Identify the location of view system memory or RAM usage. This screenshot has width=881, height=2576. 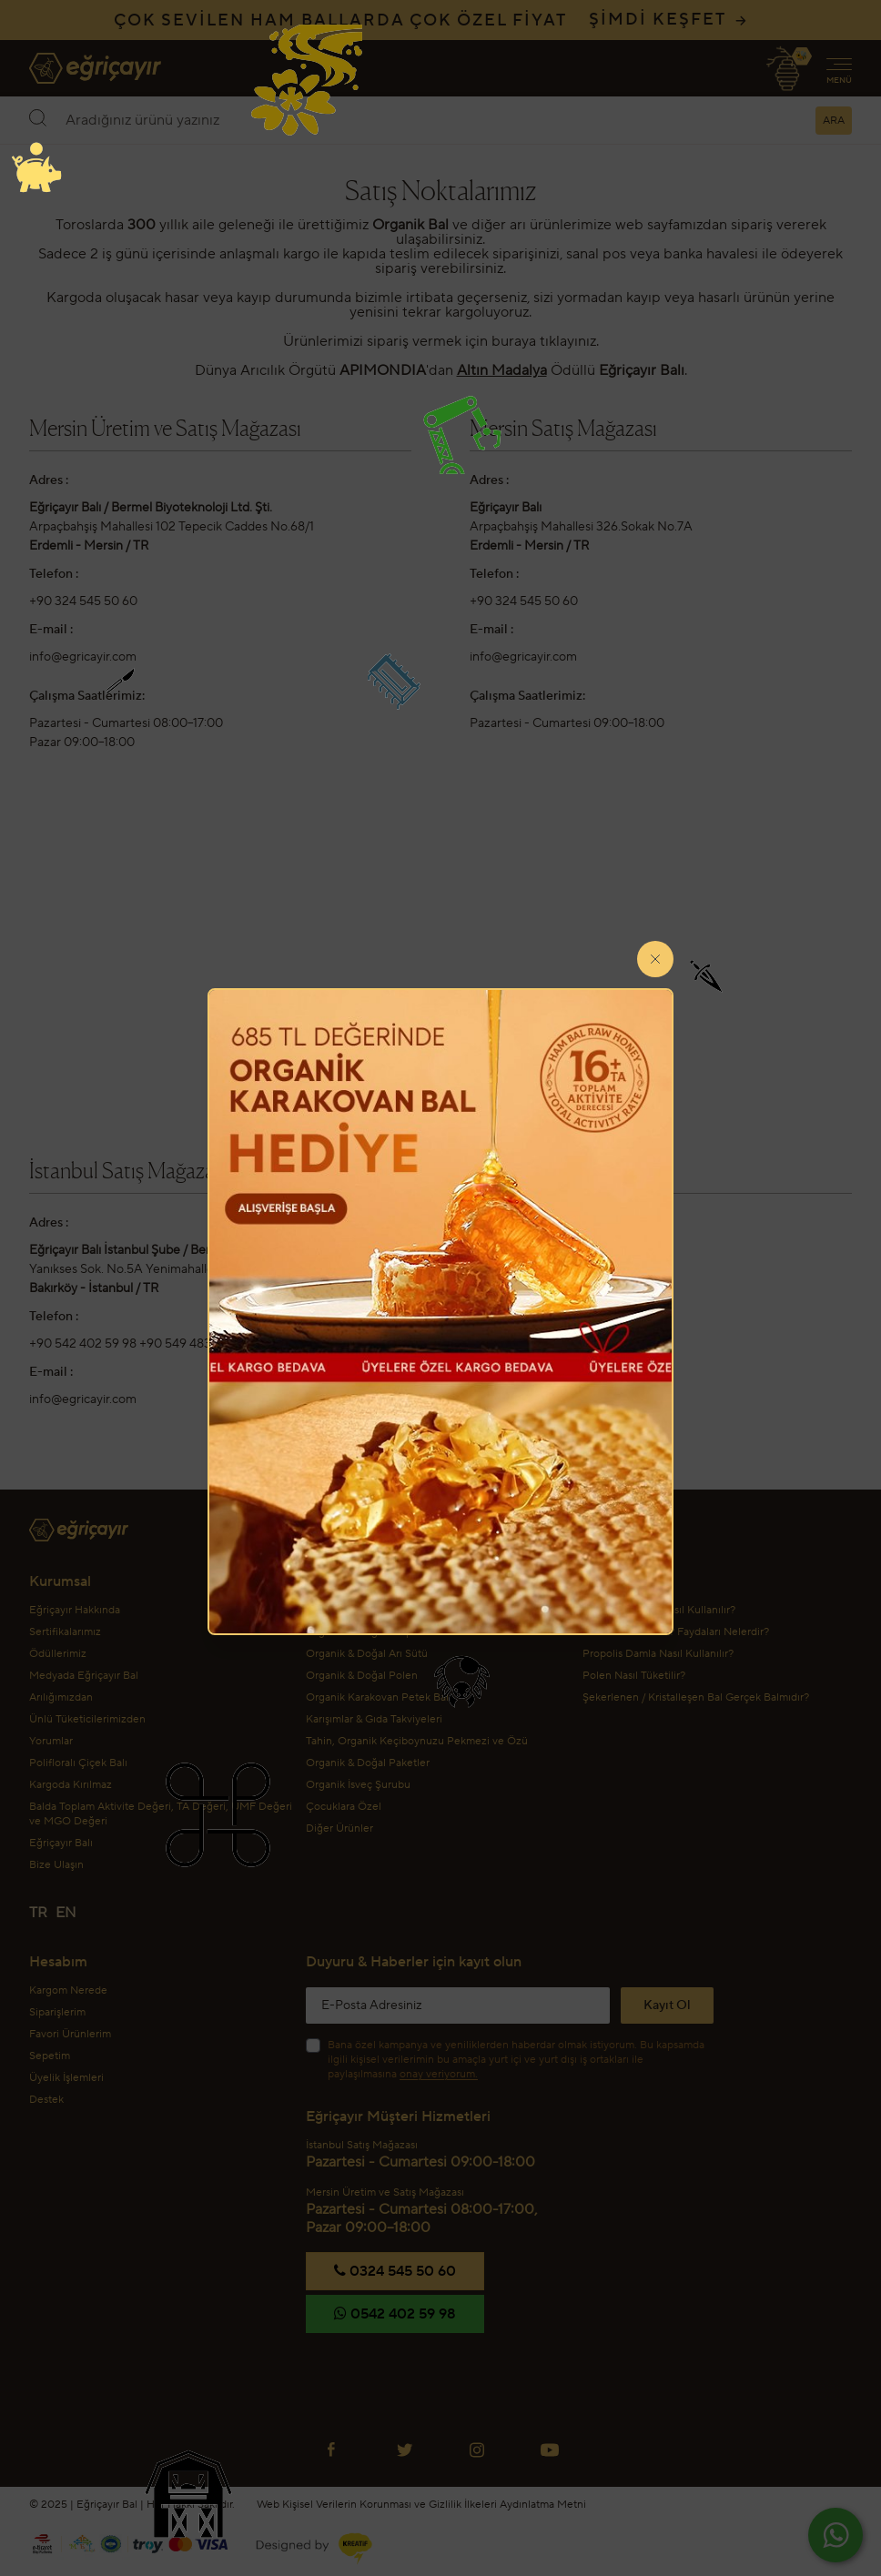
(393, 681).